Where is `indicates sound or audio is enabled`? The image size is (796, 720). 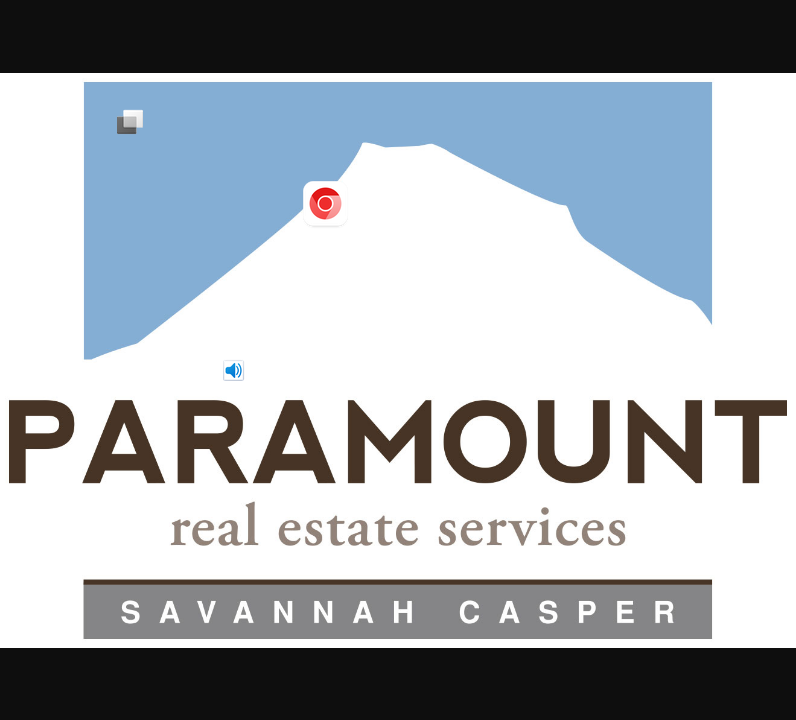
indicates sound or audio is enabled is located at coordinates (250, 354).